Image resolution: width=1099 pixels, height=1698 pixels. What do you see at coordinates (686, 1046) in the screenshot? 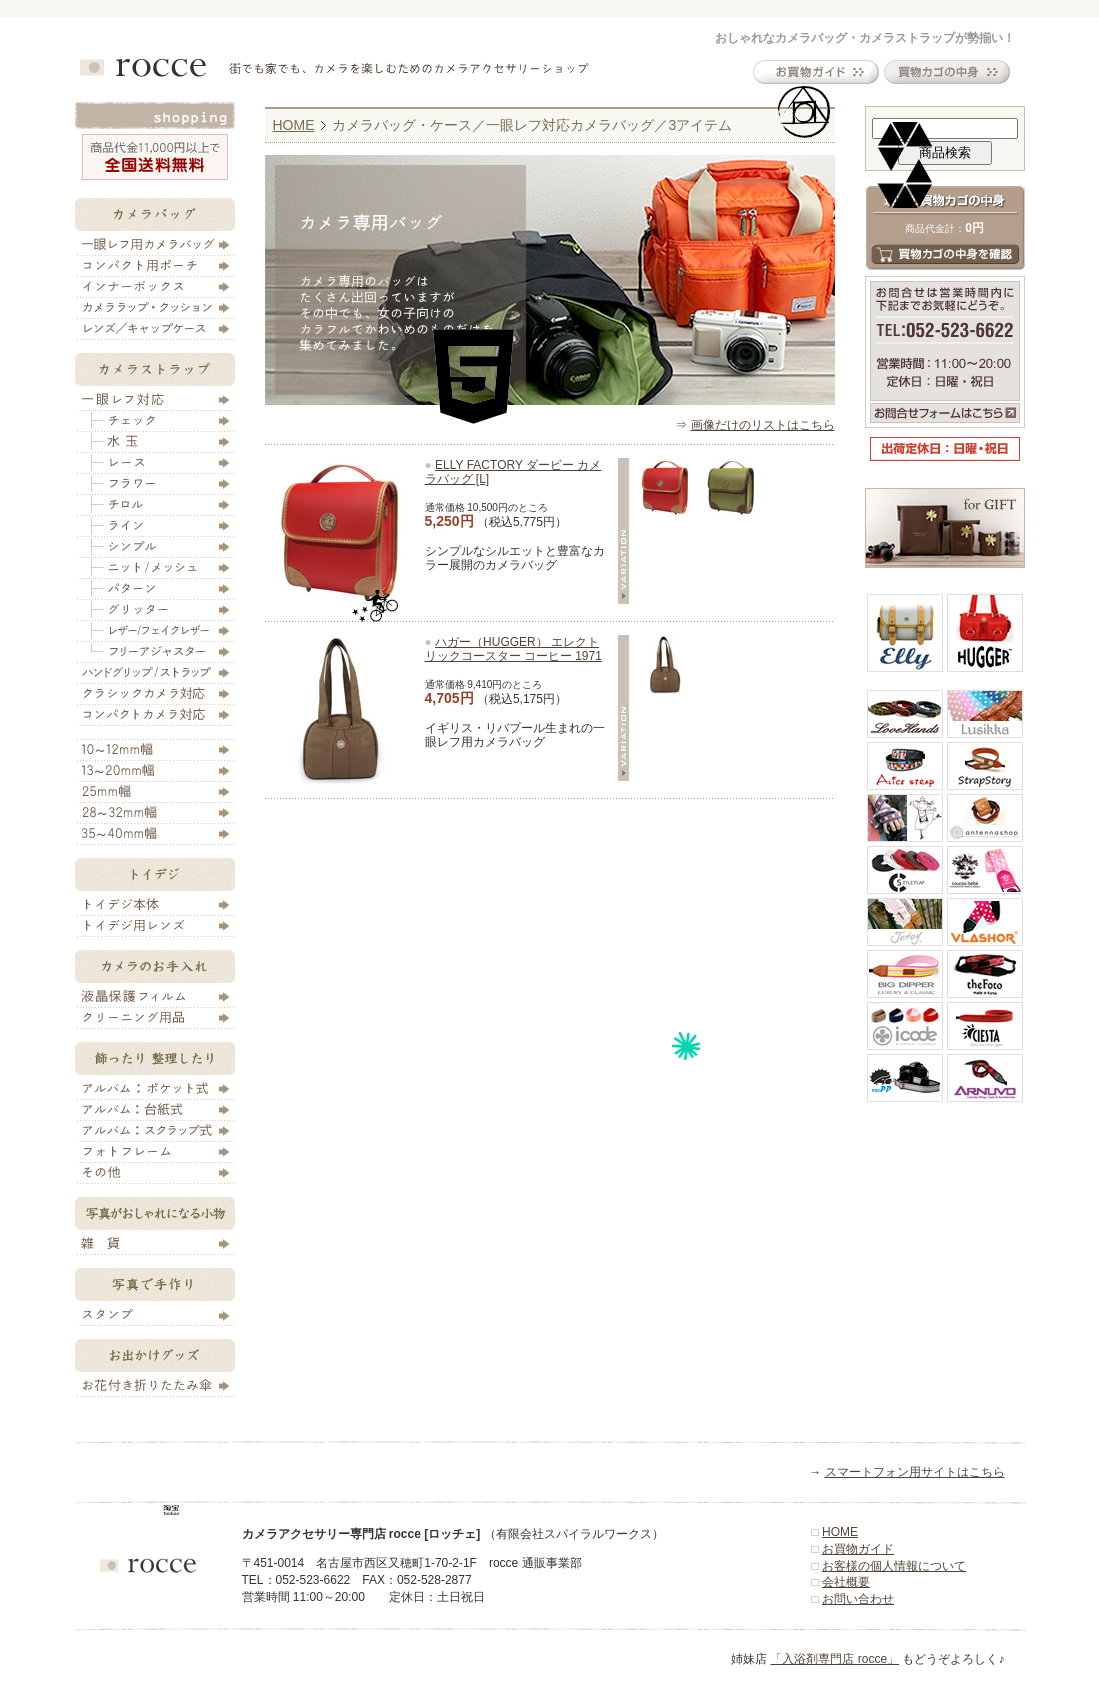
I see `open the Claude AI assistant` at bounding box center [686, 1046].